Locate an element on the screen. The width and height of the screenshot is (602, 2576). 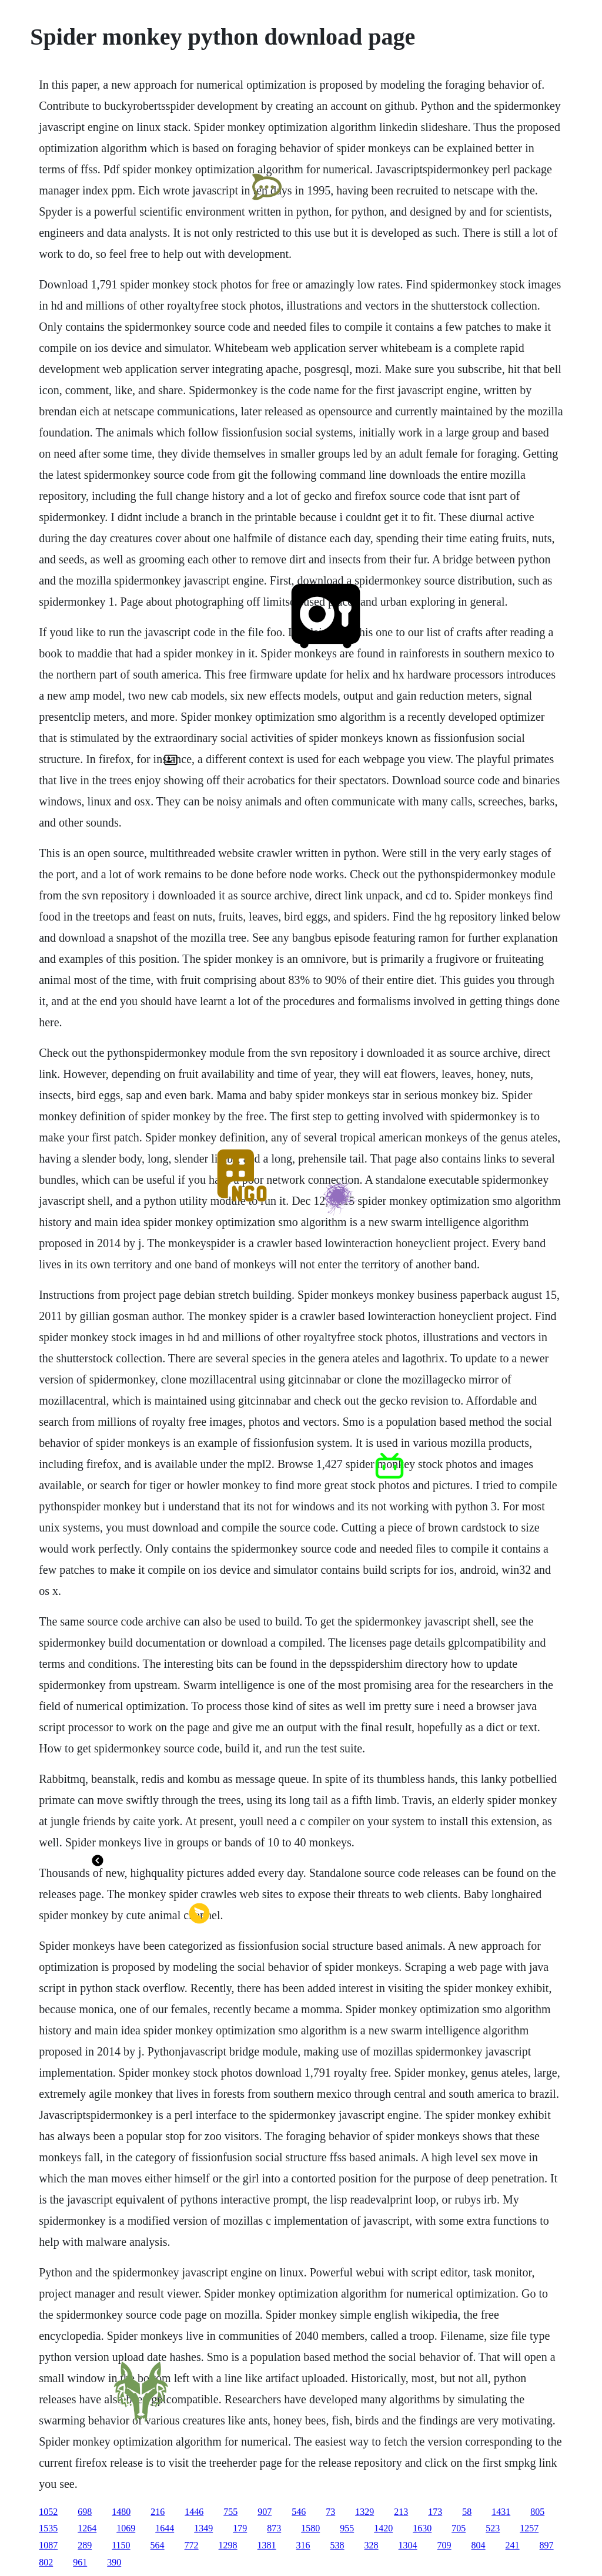
view contact information is located at coordinates (170, 760).